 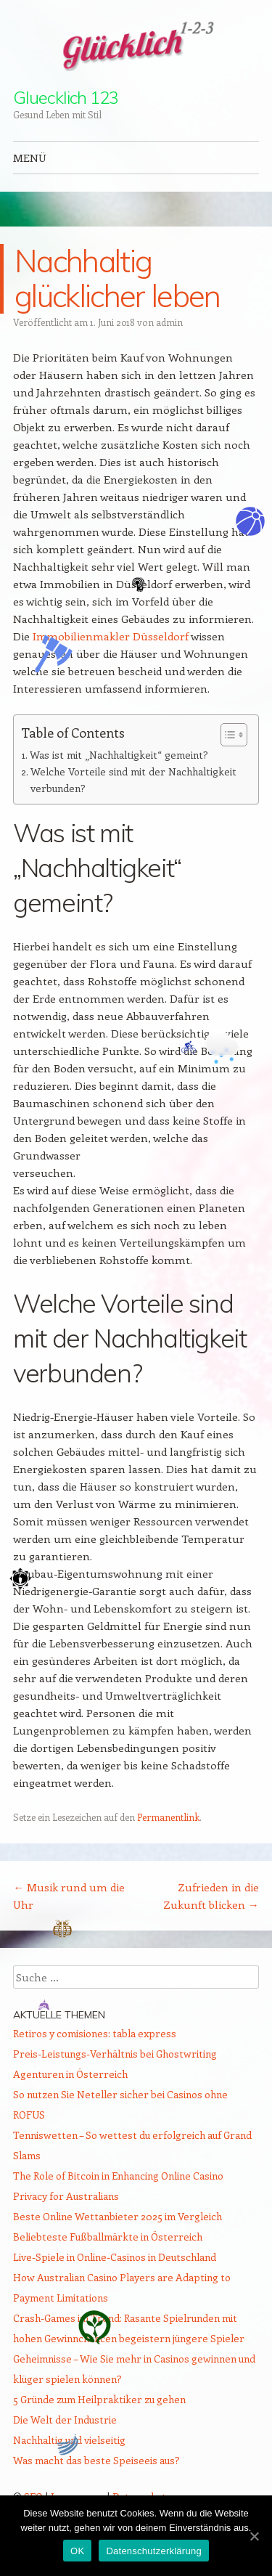 What do you see at coordinates (139, 584) in the screenshot?
I see `indicates a mind-altering or confusion status effect` at bounding box center [139, 584].